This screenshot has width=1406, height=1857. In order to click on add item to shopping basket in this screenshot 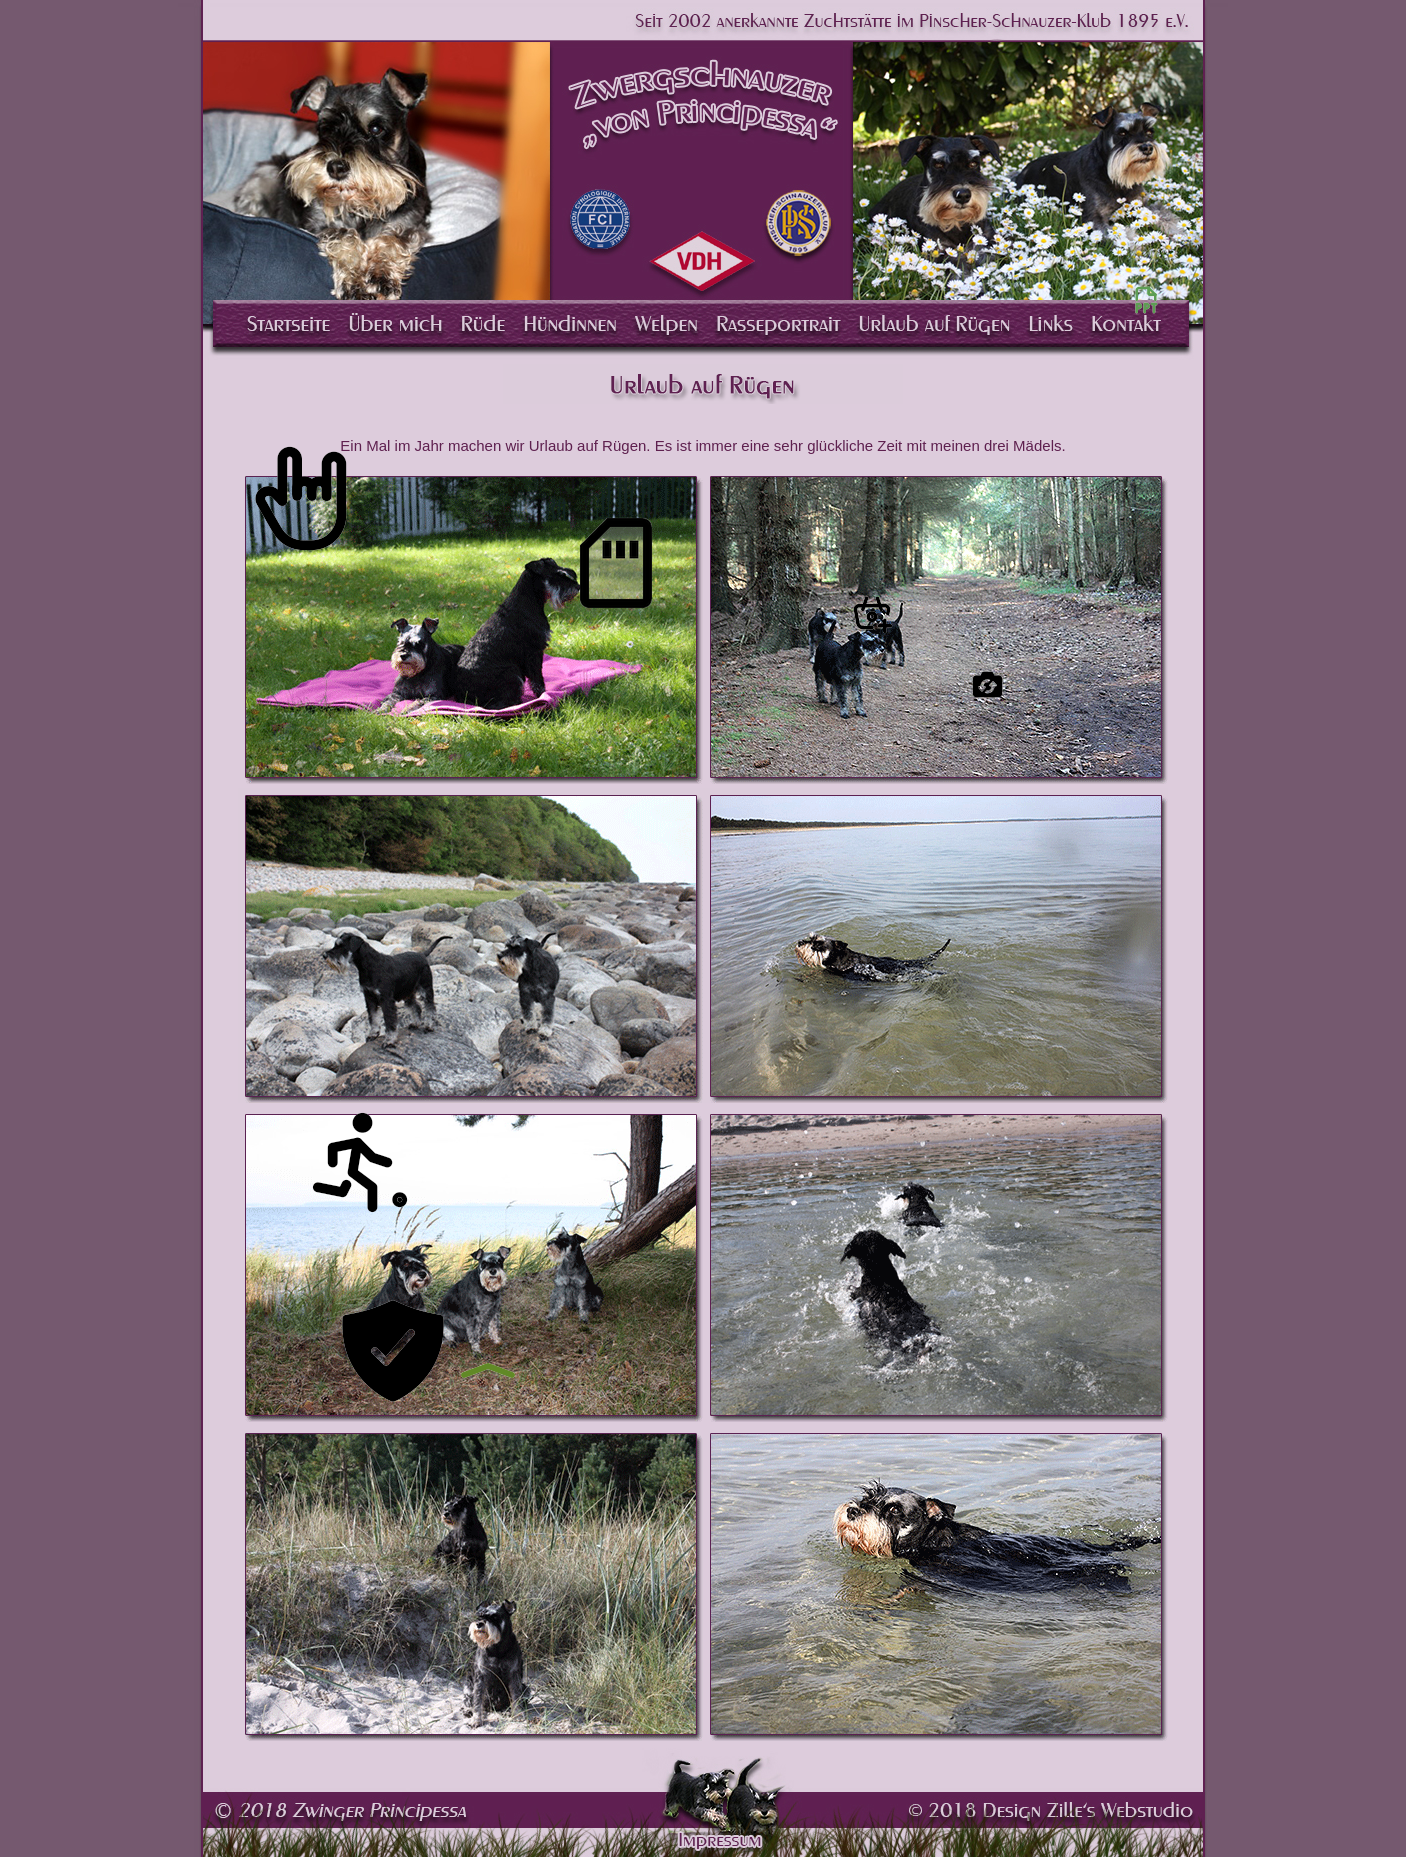, I will do `click(872, 613)`.